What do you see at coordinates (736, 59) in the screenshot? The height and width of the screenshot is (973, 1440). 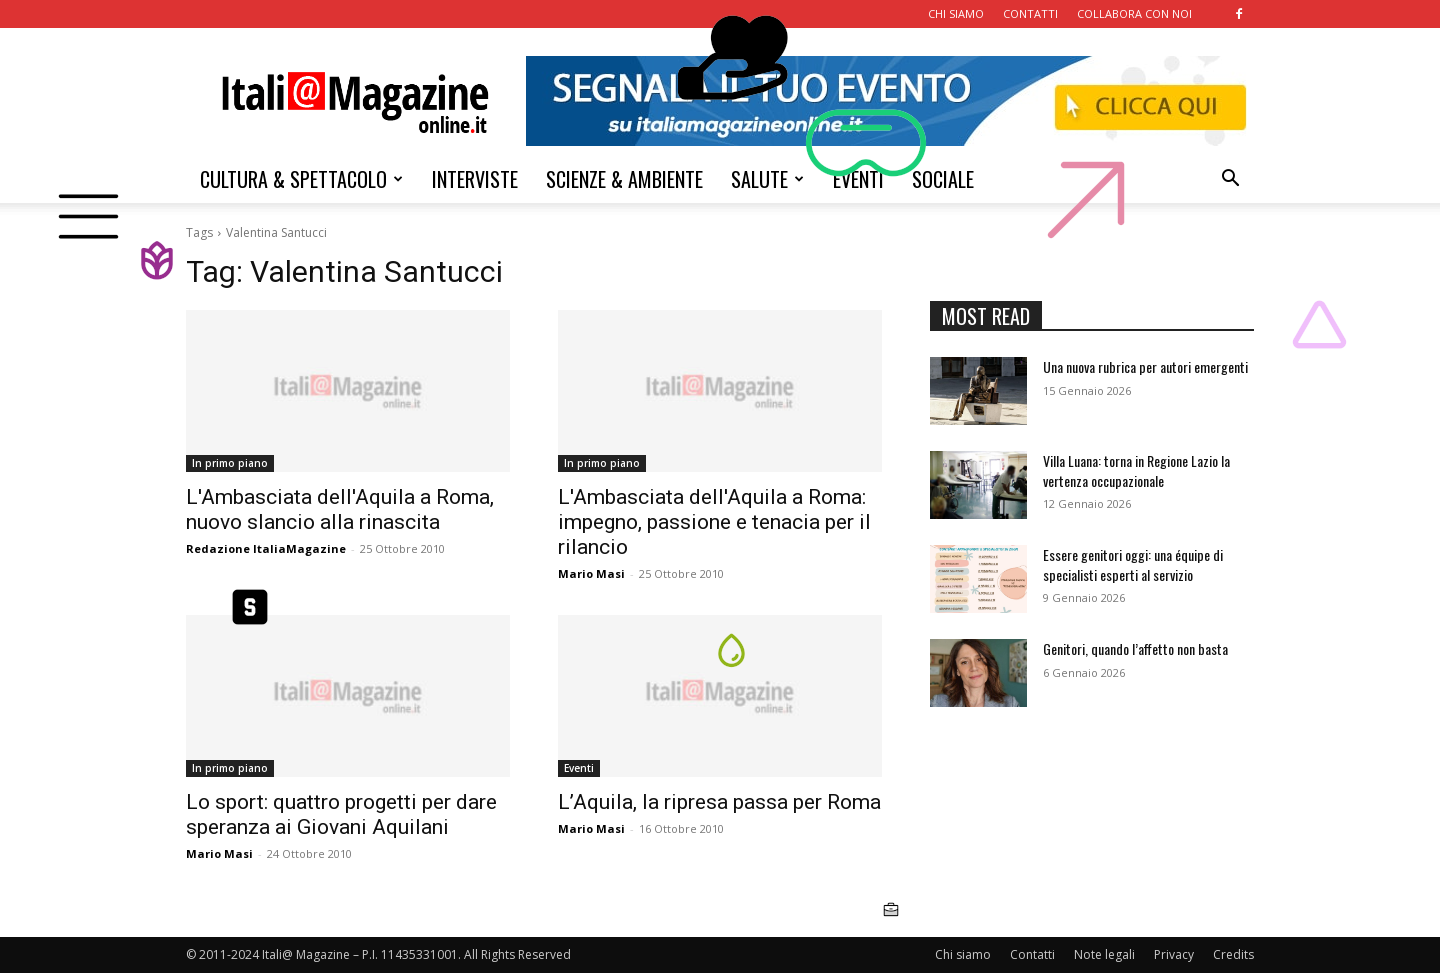 I see `donate or make a charitable contribution` at bounding box center [736, 59].